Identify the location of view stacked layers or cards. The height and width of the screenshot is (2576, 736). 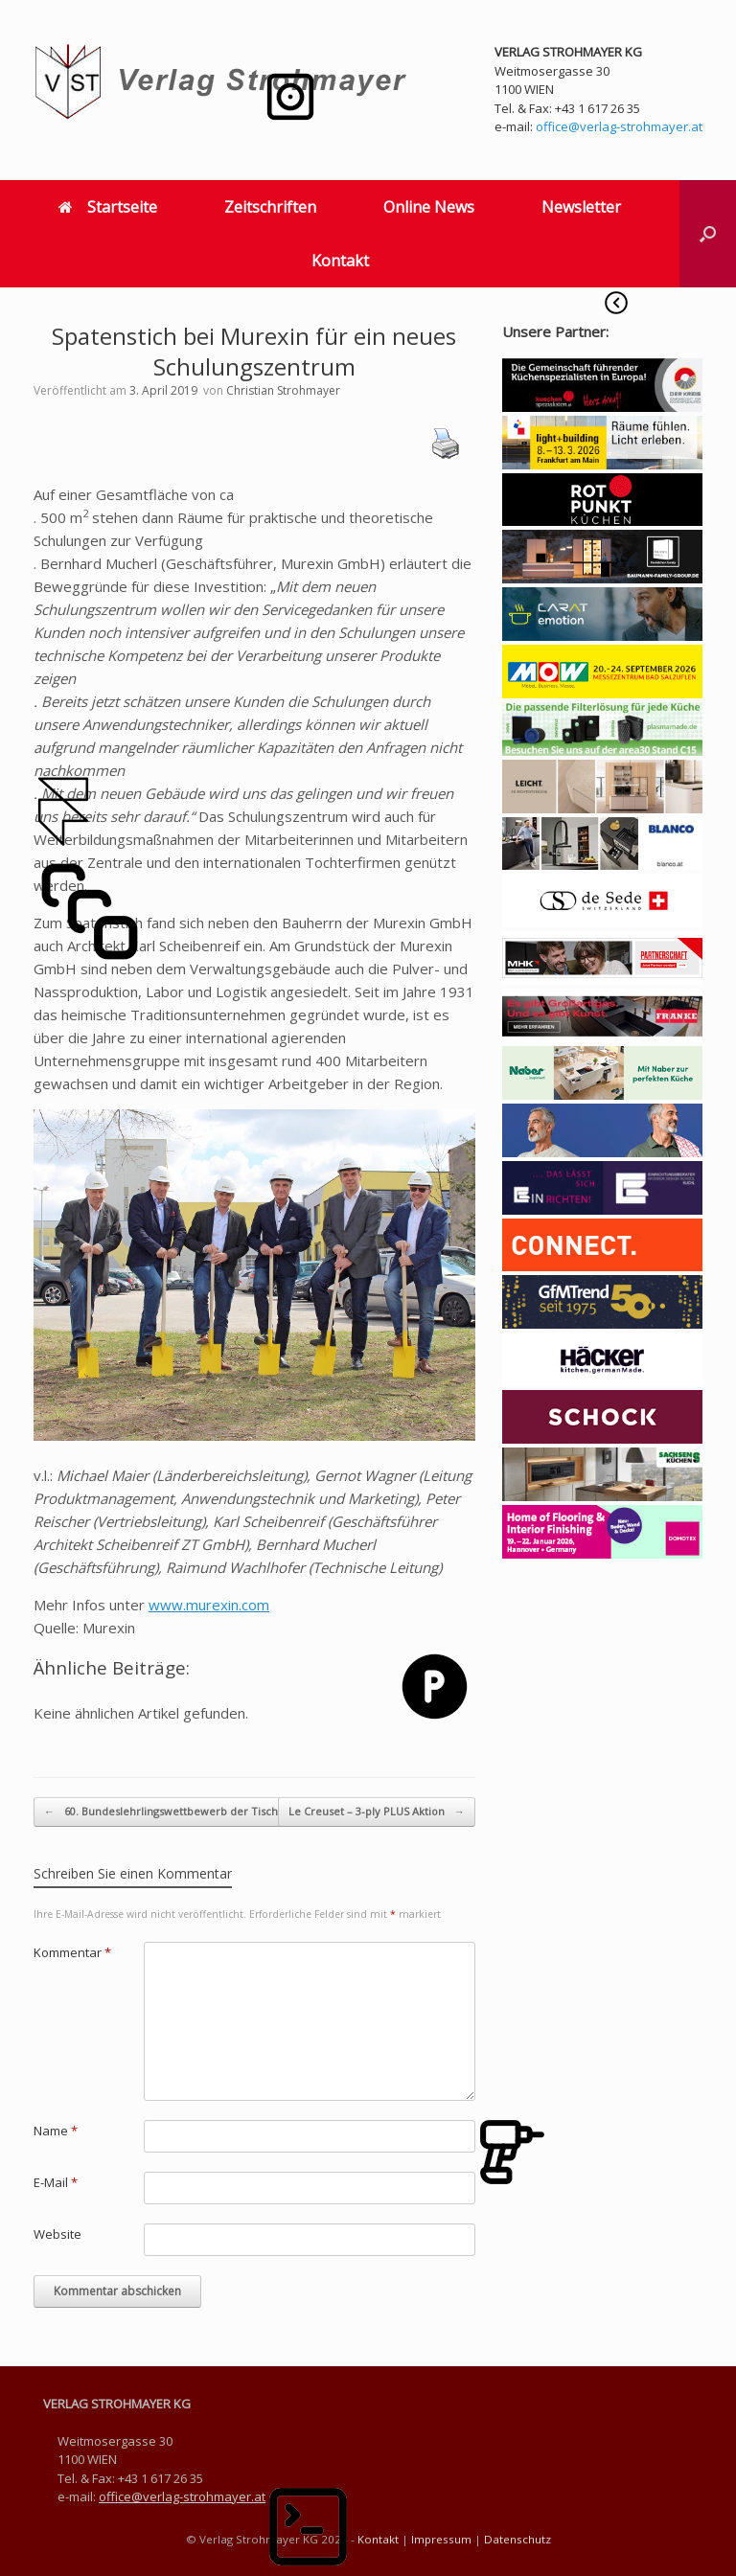
(89, 911).